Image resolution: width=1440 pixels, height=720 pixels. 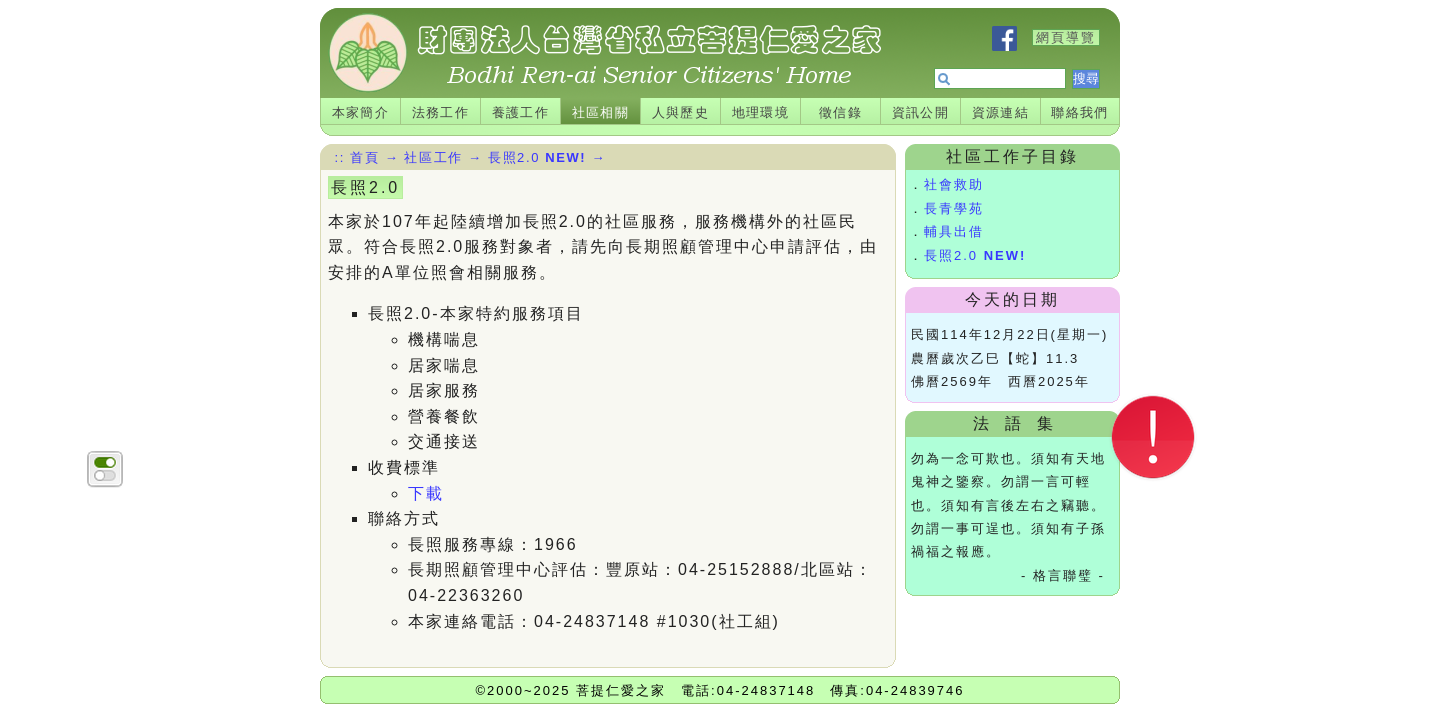 I want to click on open gnome tweaks settings, so click(x=105, y=469).